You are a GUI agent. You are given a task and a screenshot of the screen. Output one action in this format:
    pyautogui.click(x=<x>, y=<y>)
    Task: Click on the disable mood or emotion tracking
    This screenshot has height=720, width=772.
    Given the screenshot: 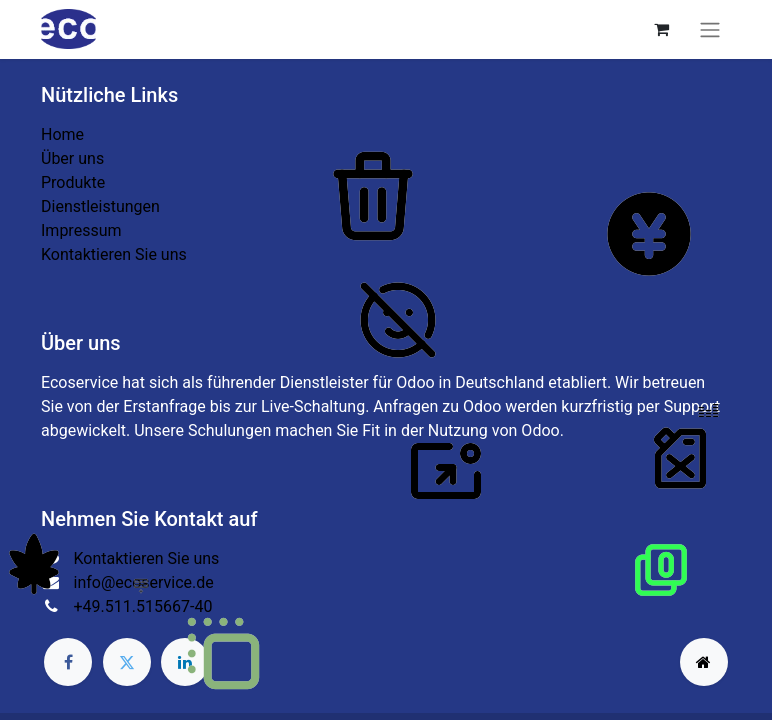 What is the action you would take?
    pyautogui.click(x=398, y=320)
    